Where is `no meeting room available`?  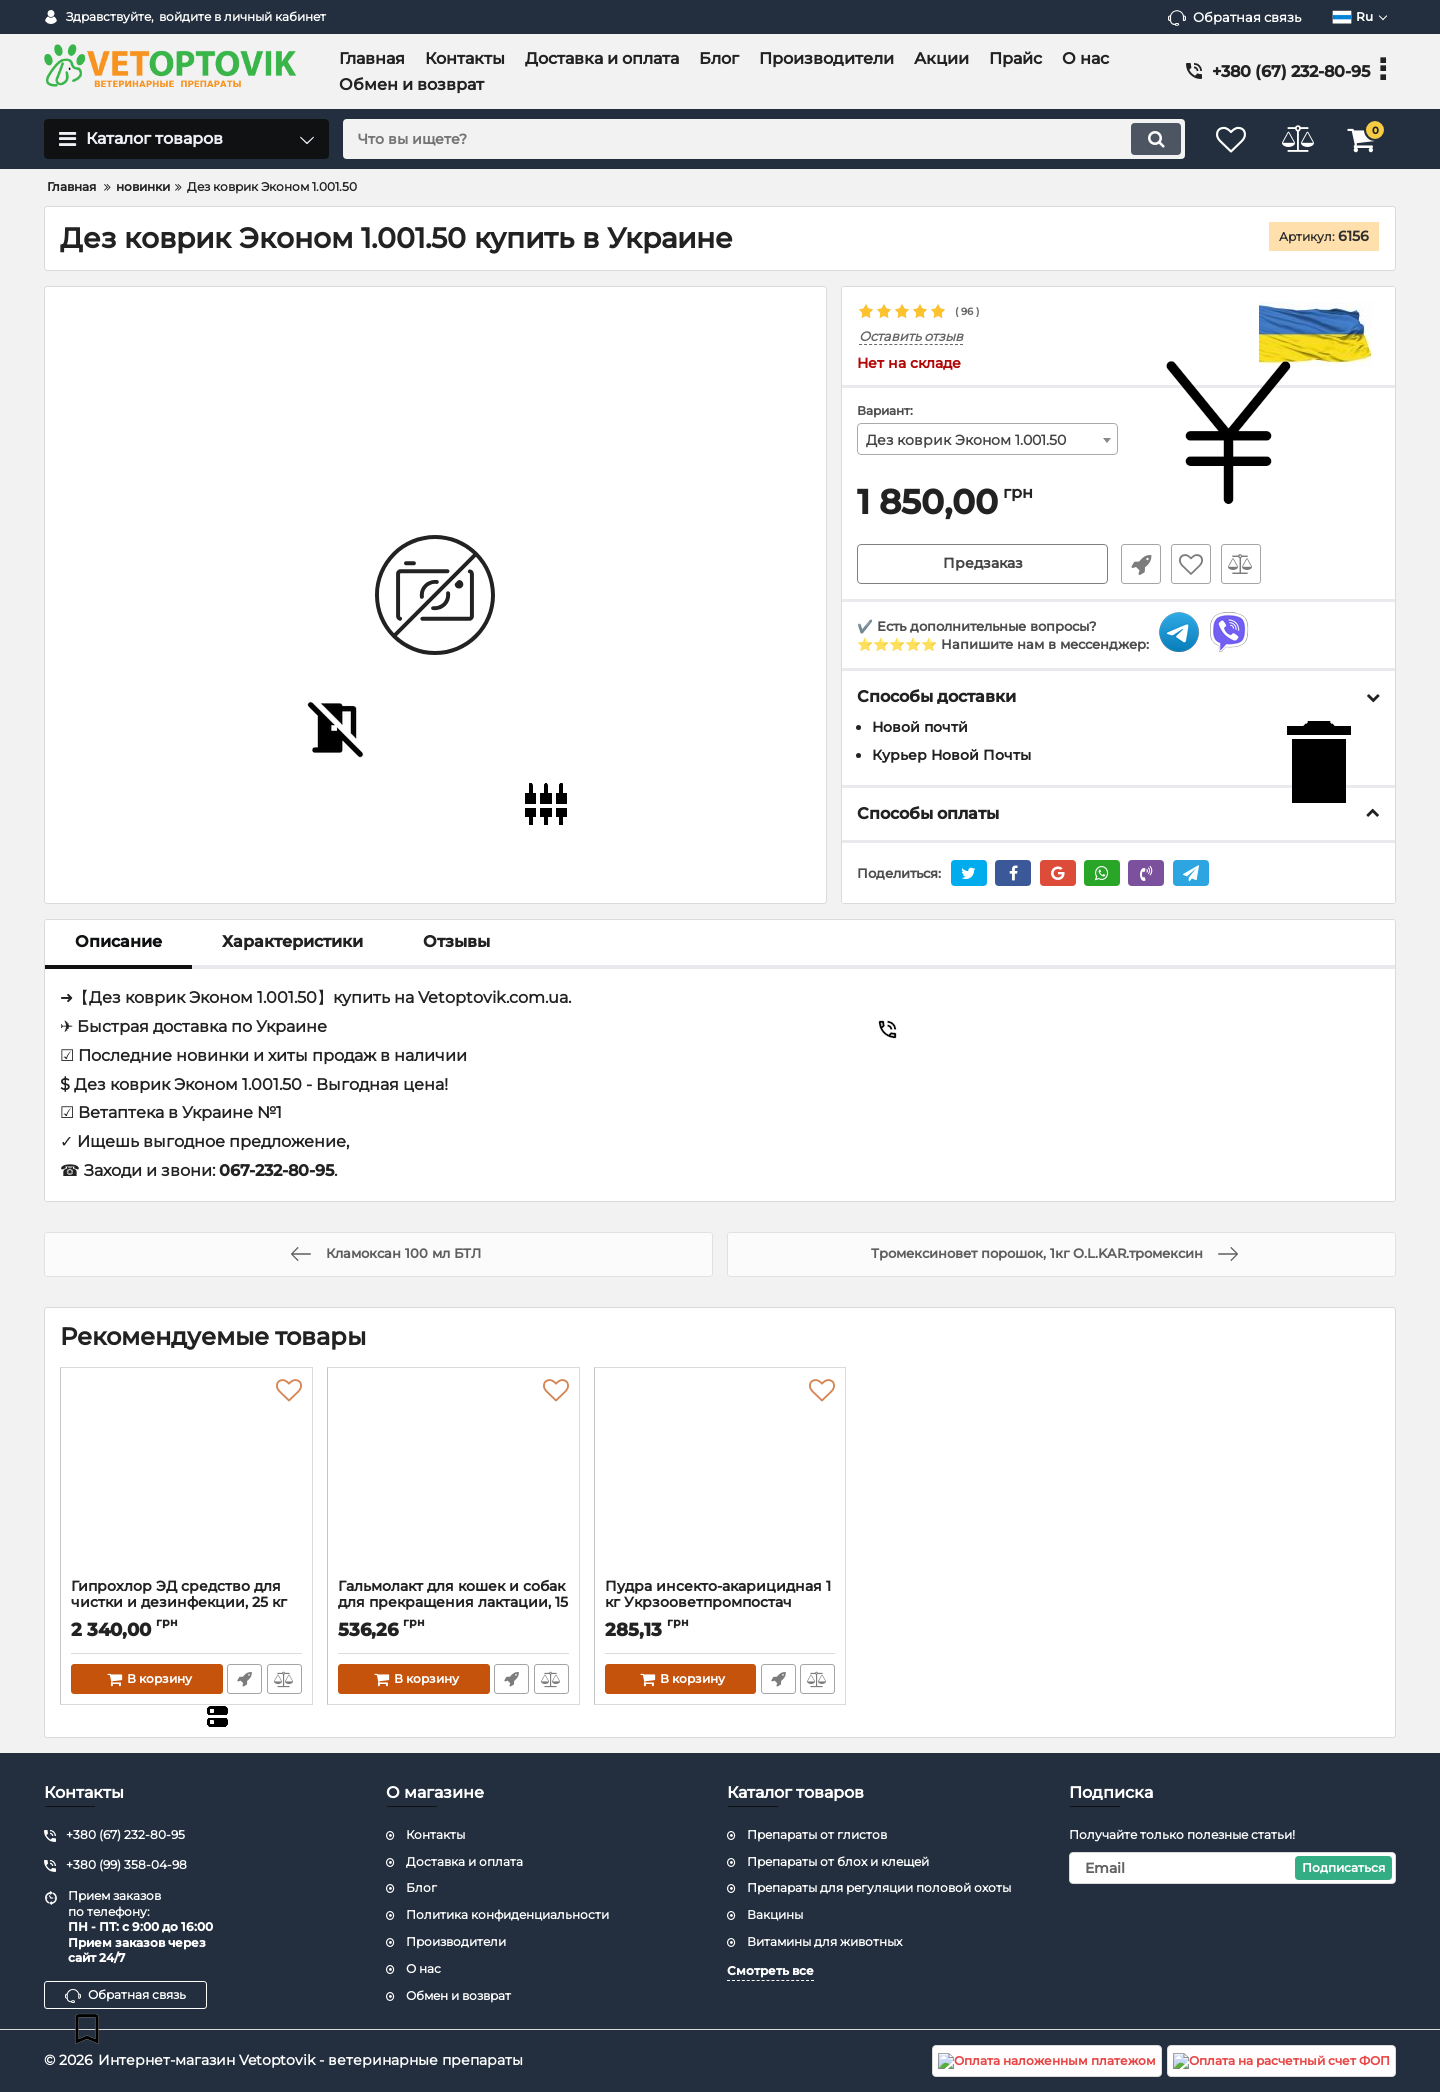 no meeting room available is located at coordinates (337, 728).